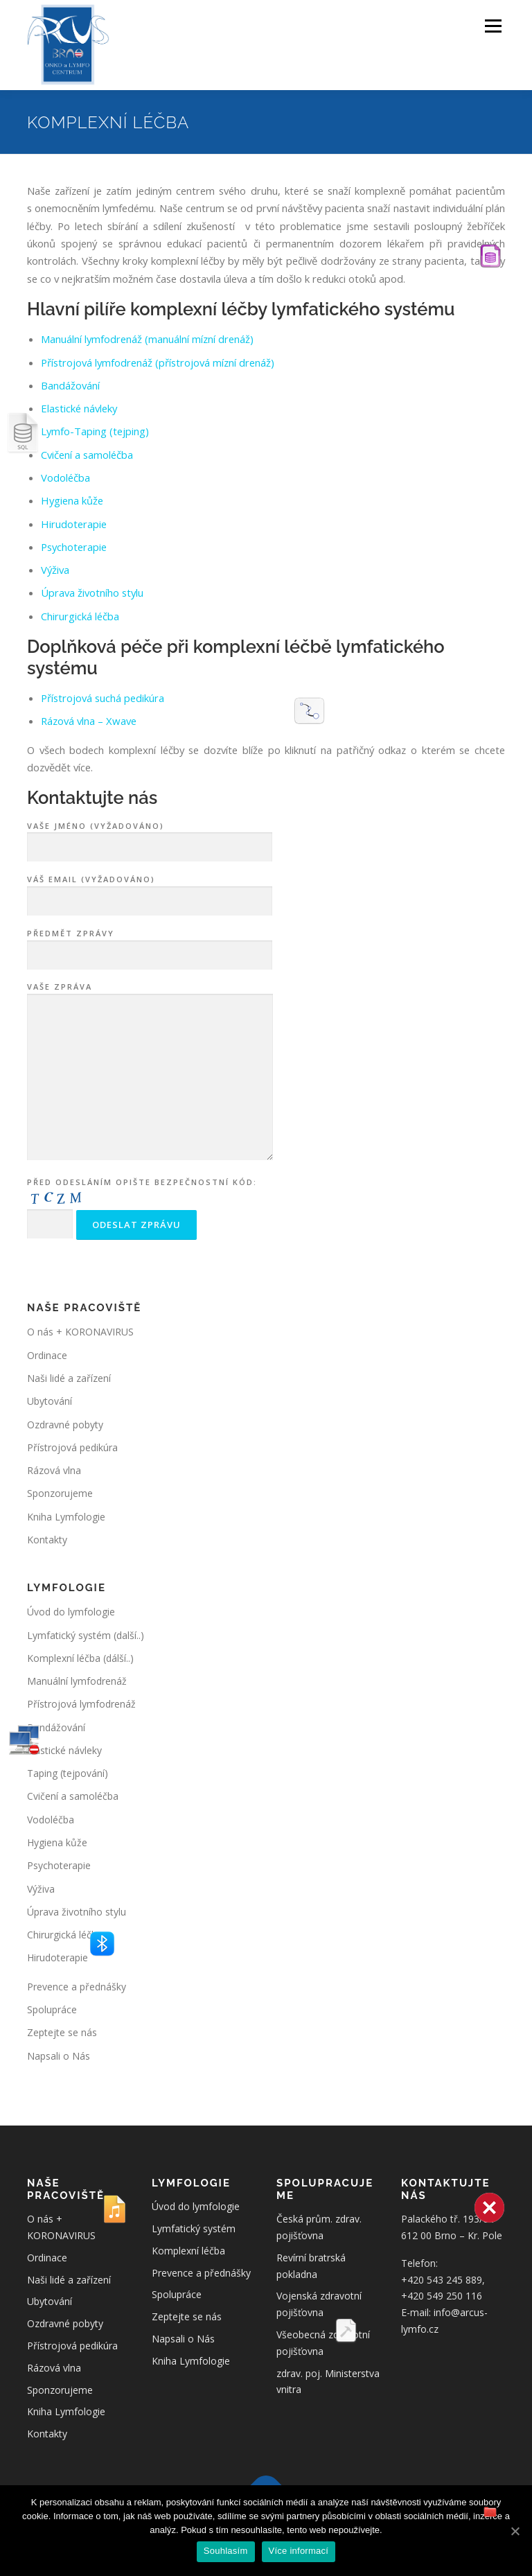  What do you see at coordinates (114, 2209) in the screenshot?
I see `an ogg audio file` at bounding box center [114, 2209].